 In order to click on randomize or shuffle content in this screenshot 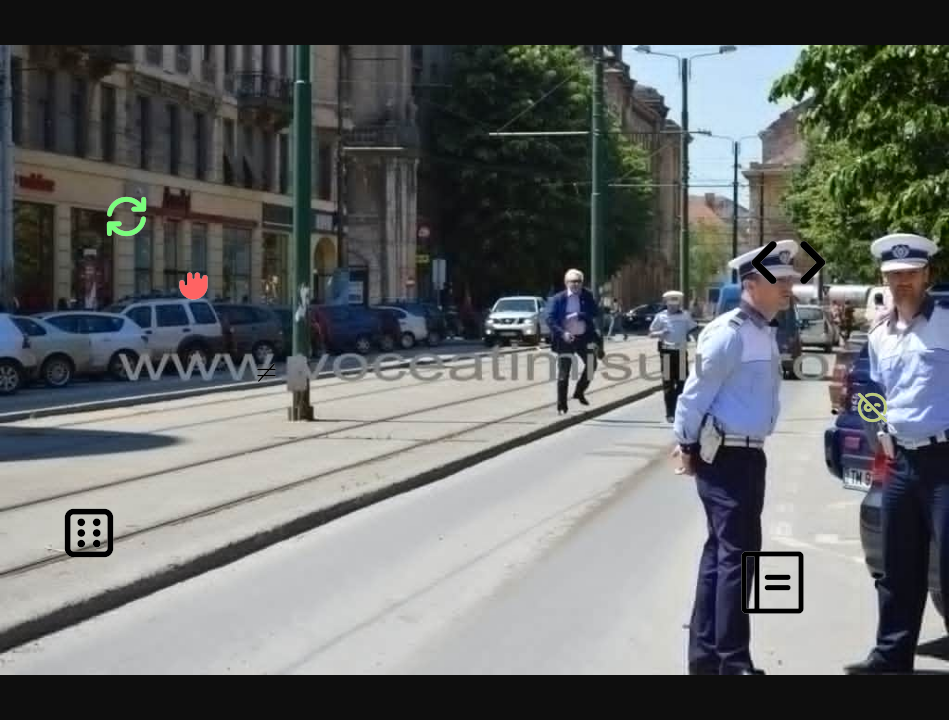, I will do `click(89, 533)`.